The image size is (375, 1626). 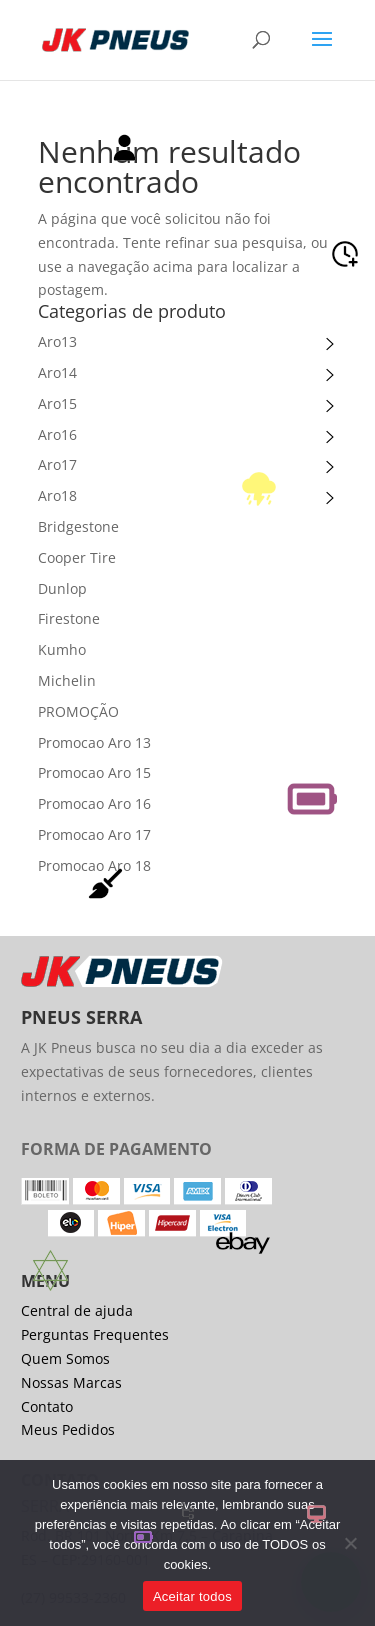 What do you see at coordinates (316, 1513) in the screenshot?
I see `switch to desktop view` at bounding box center [316, 1513].